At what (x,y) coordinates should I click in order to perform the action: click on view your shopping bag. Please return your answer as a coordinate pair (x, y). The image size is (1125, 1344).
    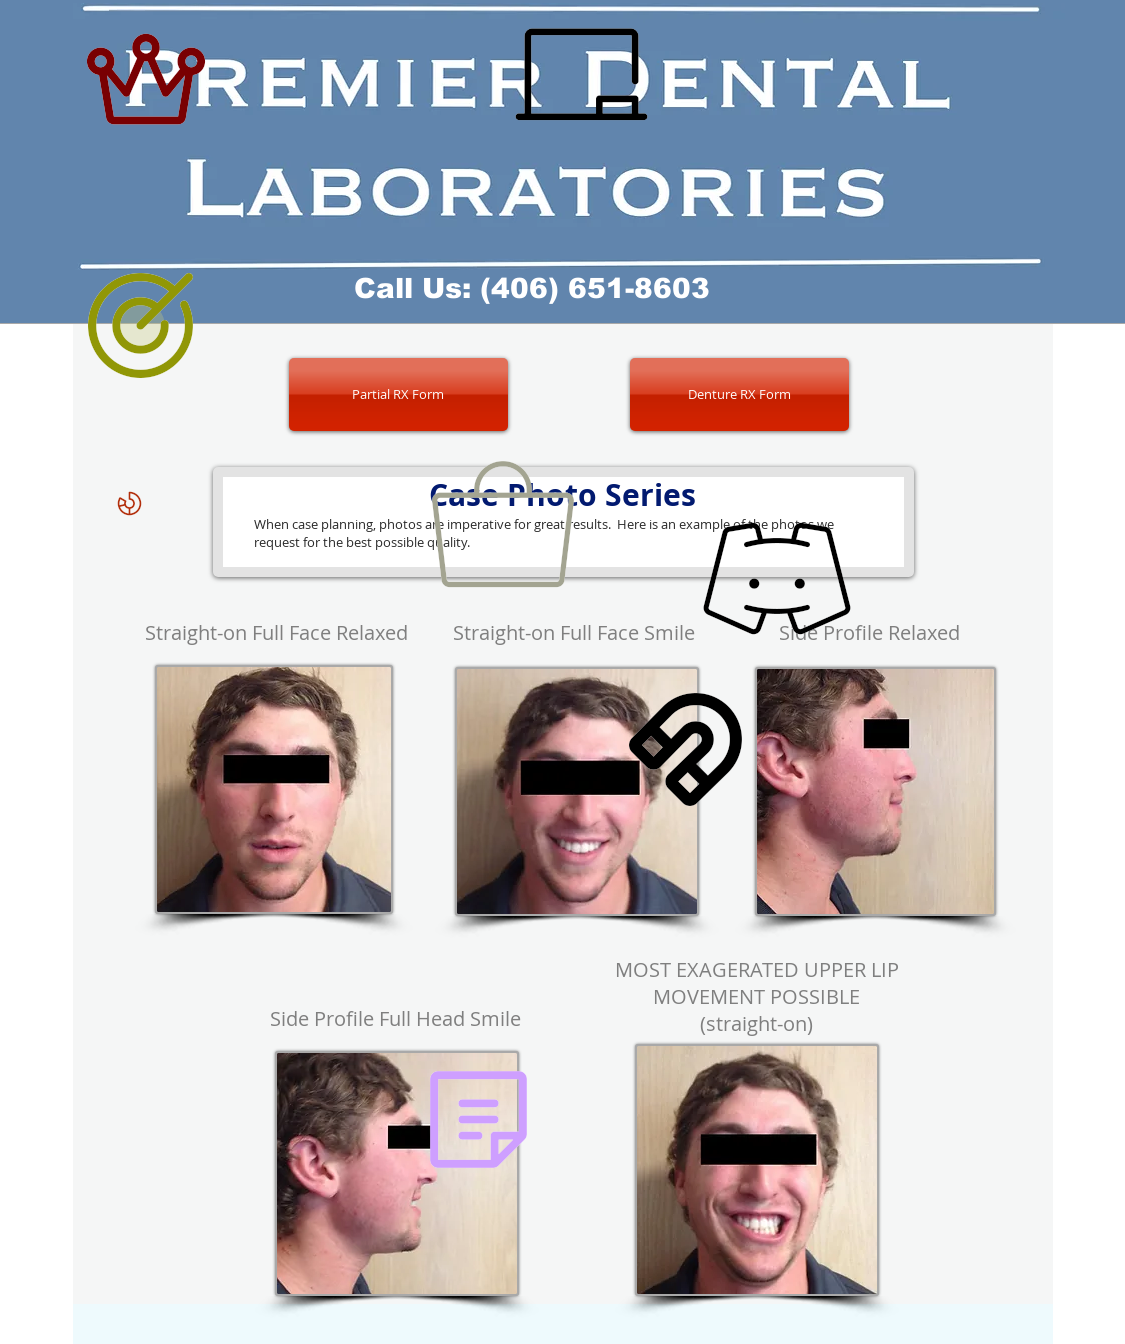
    Looking at the image, I should click on (503, 532).